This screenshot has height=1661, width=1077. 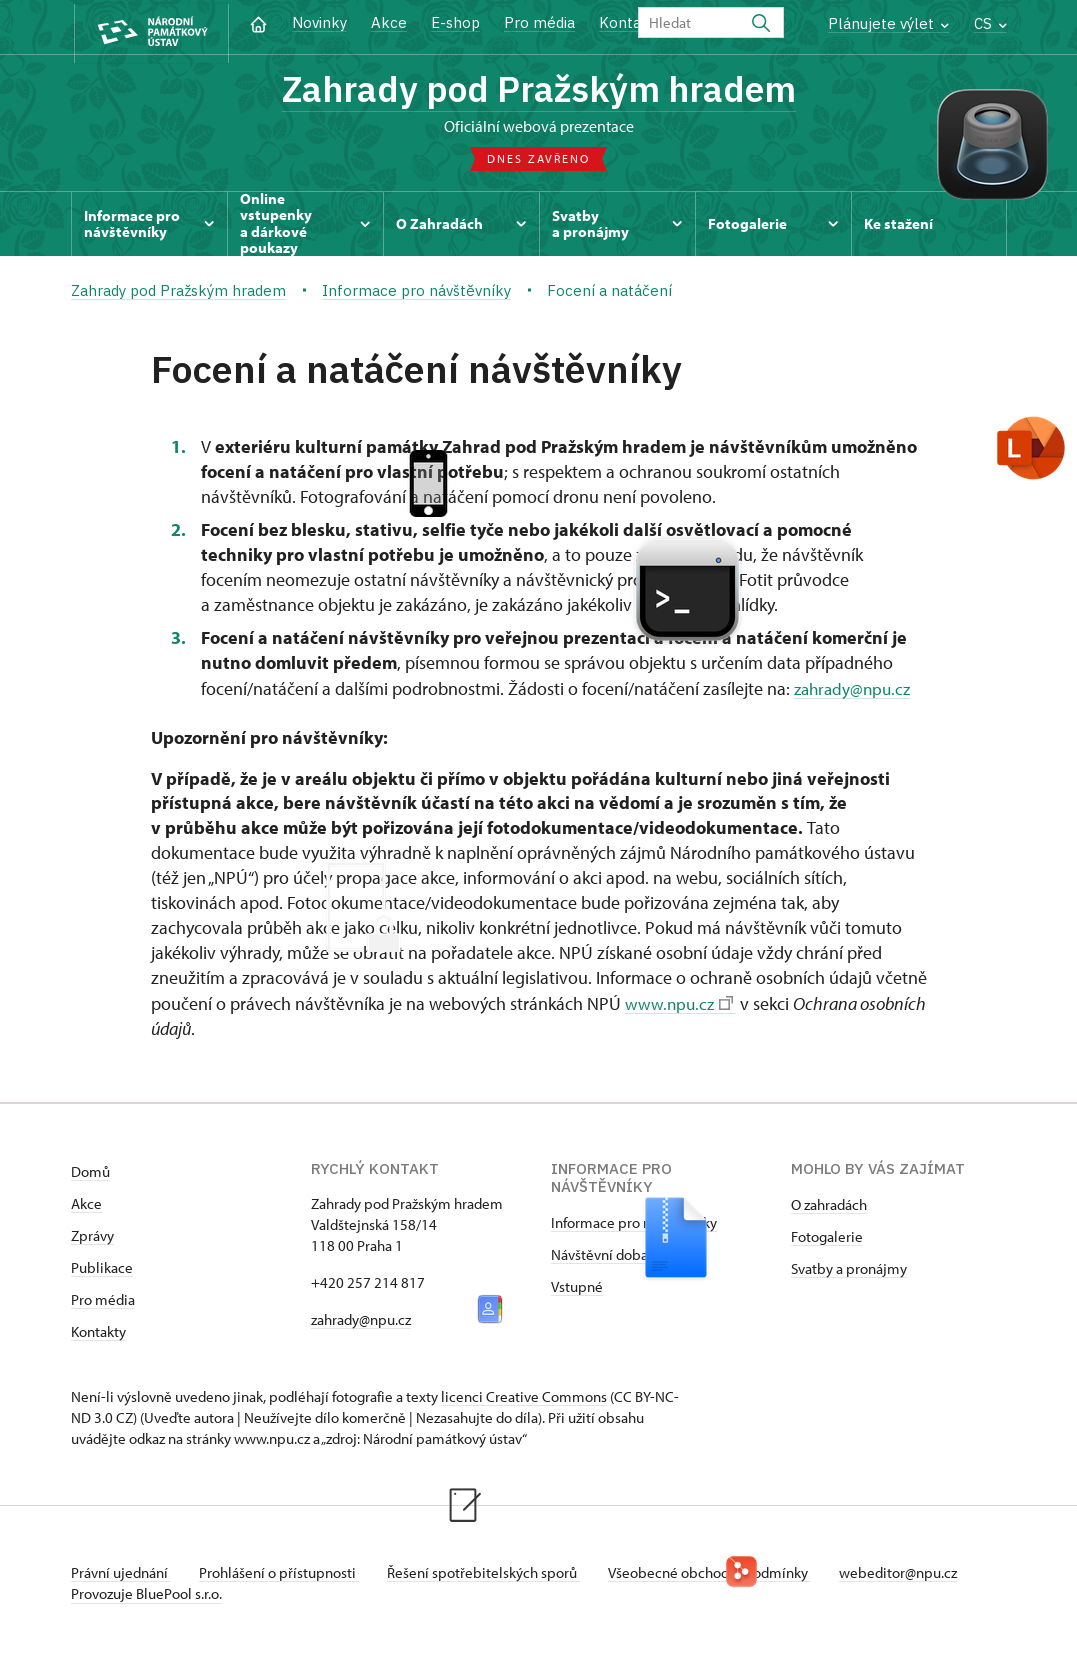 I want to click on indicates a connected PDA or tablet device, so click(x=463, y=1504).